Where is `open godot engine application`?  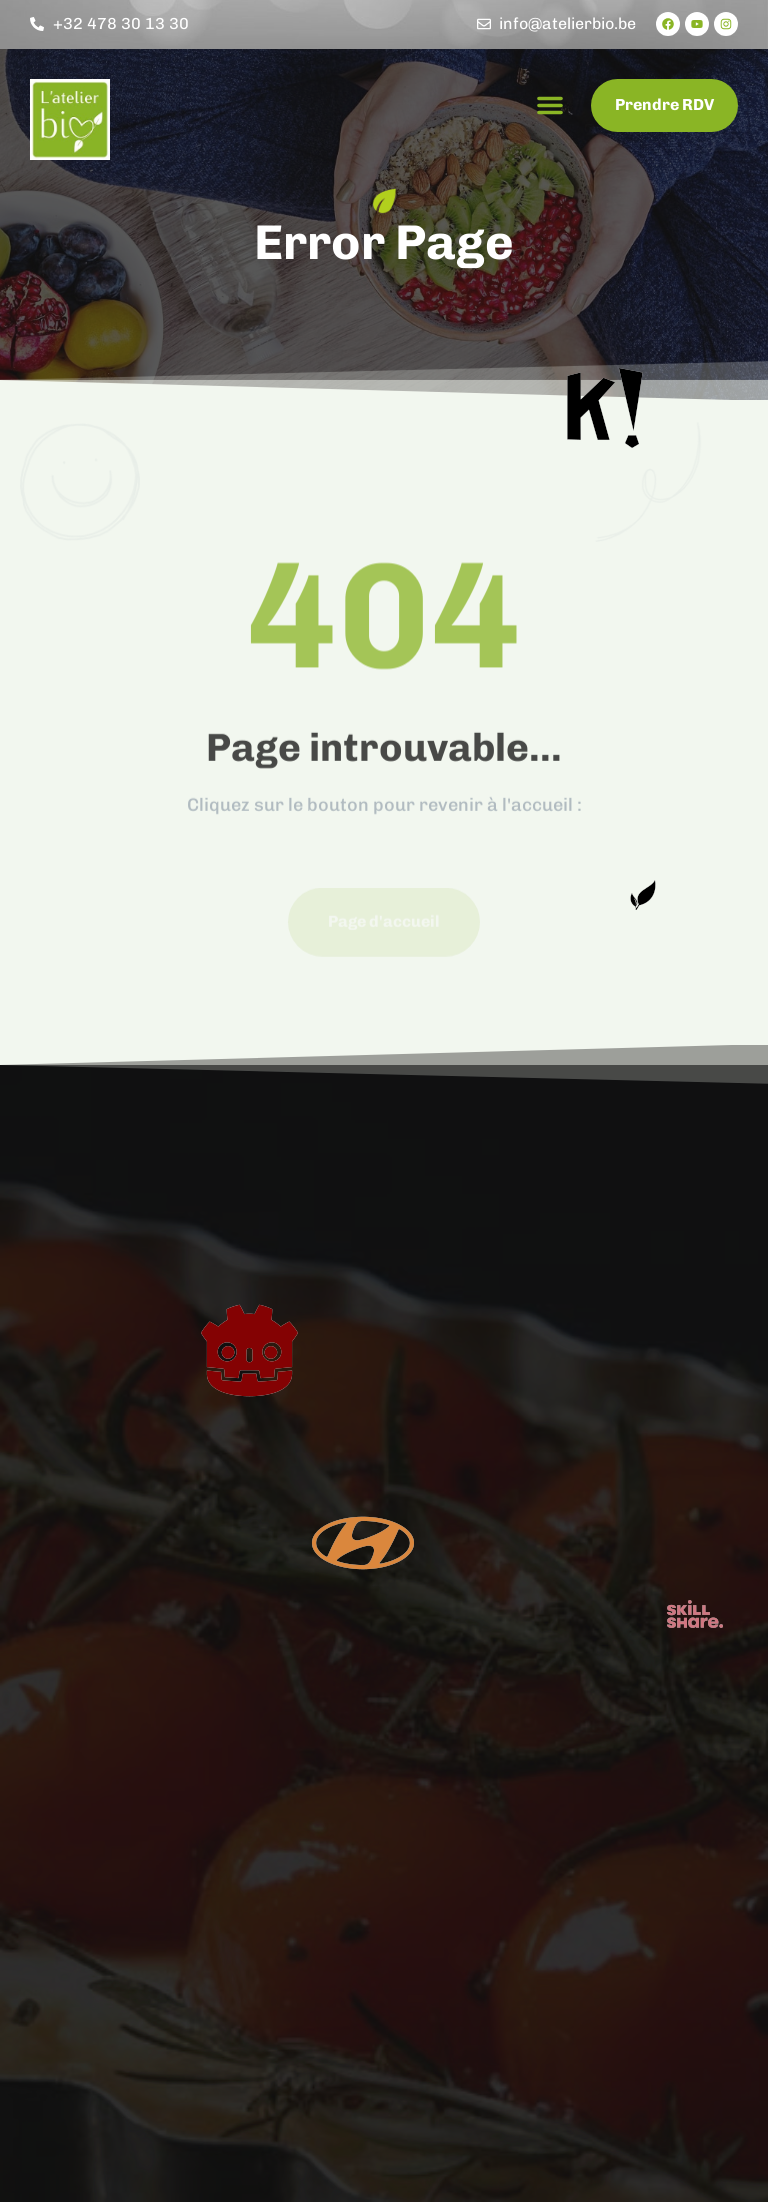
open godot engine application is located at coordinates (249, 1350).